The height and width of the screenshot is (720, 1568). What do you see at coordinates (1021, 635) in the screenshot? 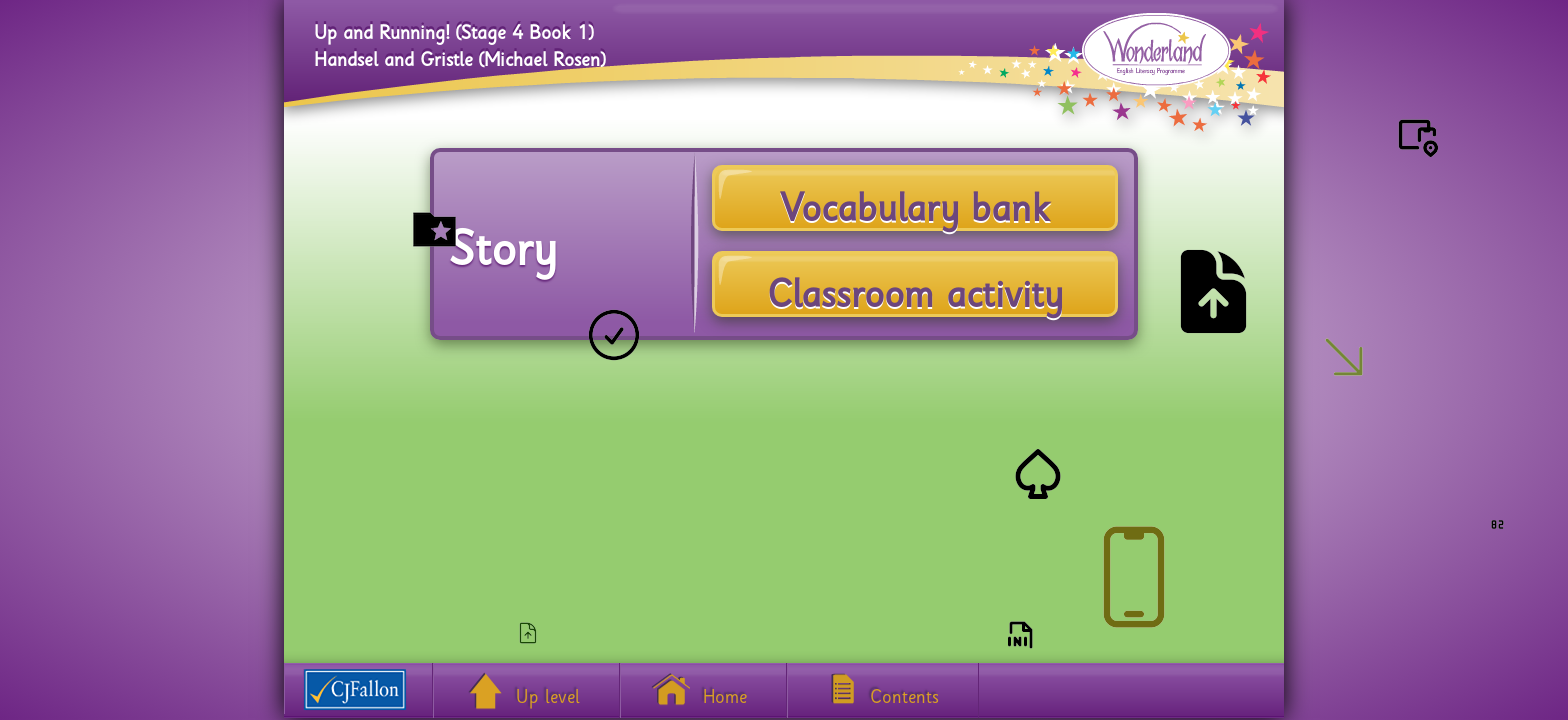
I see `open or view an INI configuration file` at bounding box center [1021, 635].